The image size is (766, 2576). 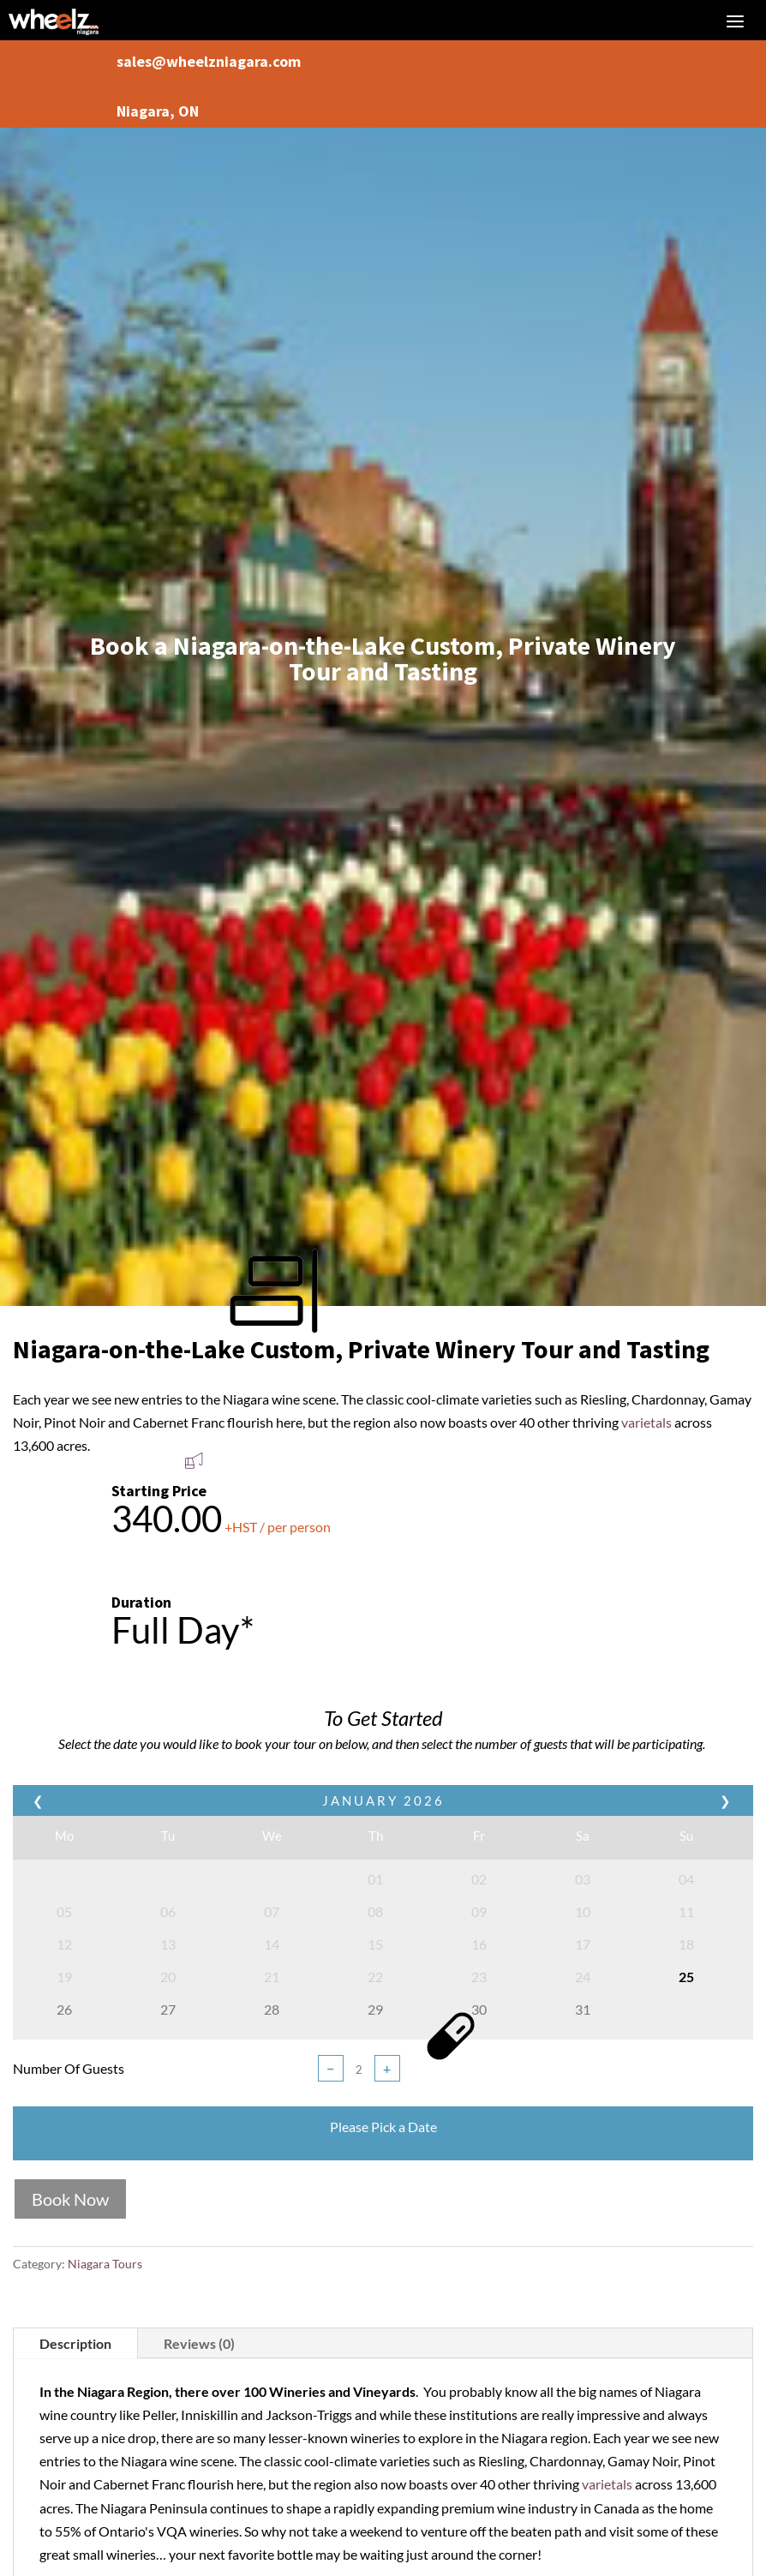 What do you see at coordinates (194, 1461) in the screenshot?
I see `construction or building in progress` at bounding box center [194, 1461].